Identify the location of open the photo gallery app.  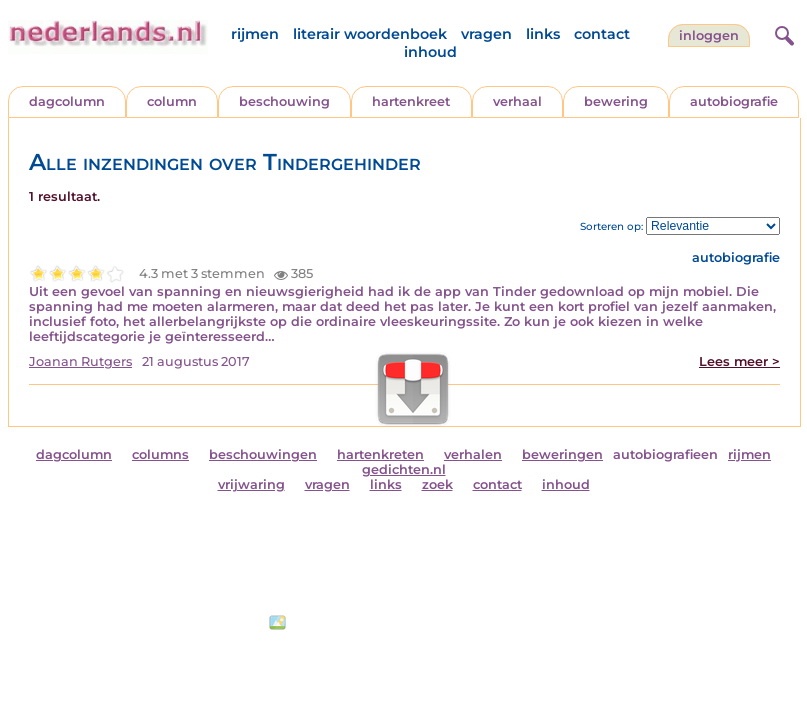
(277, 622).